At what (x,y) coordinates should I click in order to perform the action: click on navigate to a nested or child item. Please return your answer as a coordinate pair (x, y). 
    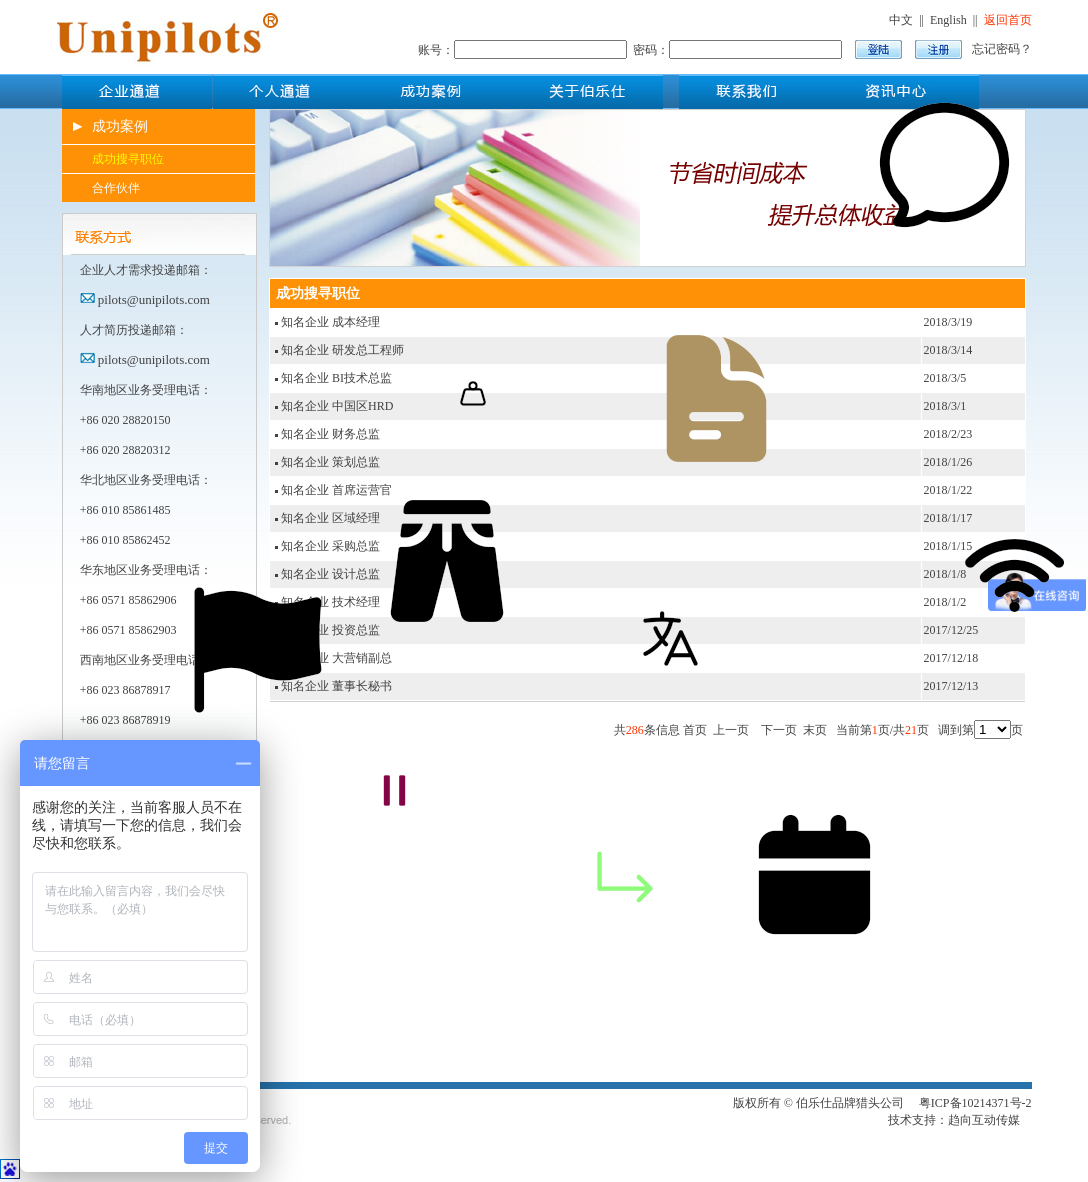
    Looking at the image, I should click on (625, 877).